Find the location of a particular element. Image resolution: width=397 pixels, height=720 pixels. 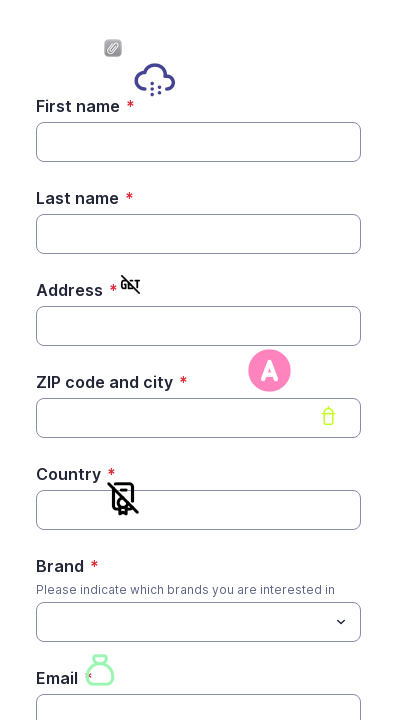

indicates http get request is disabled or blocked is located at coordinates (130, 284).